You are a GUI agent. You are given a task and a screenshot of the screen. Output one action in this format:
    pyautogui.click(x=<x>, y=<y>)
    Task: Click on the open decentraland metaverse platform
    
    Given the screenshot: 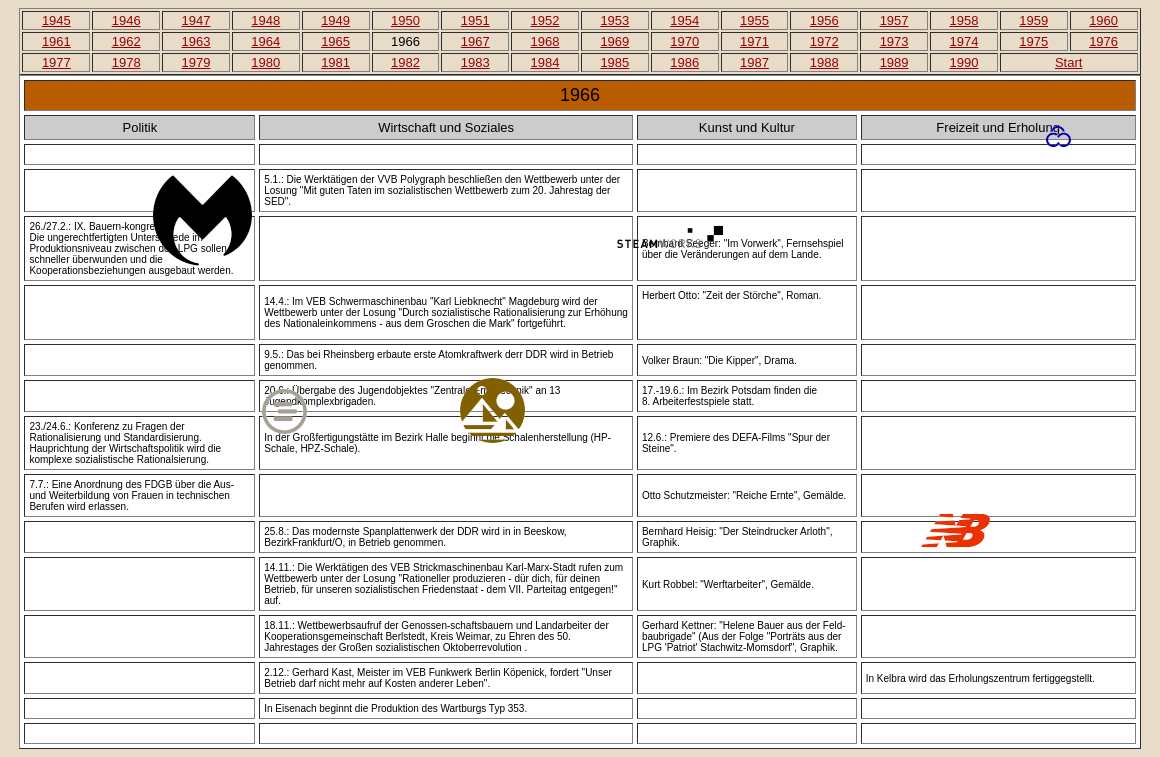 What is the action you would take?
    pyautogui.click(x=492, y=410)
    